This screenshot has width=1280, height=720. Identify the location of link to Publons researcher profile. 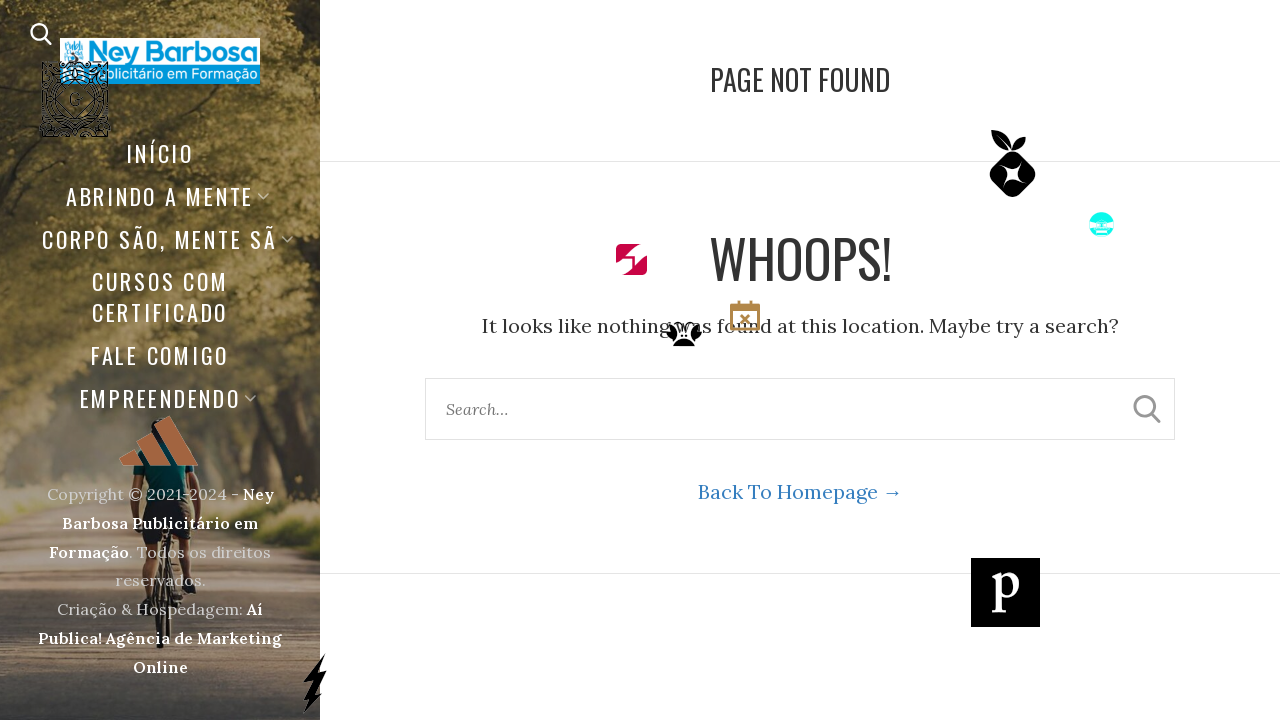
(1005, 592).